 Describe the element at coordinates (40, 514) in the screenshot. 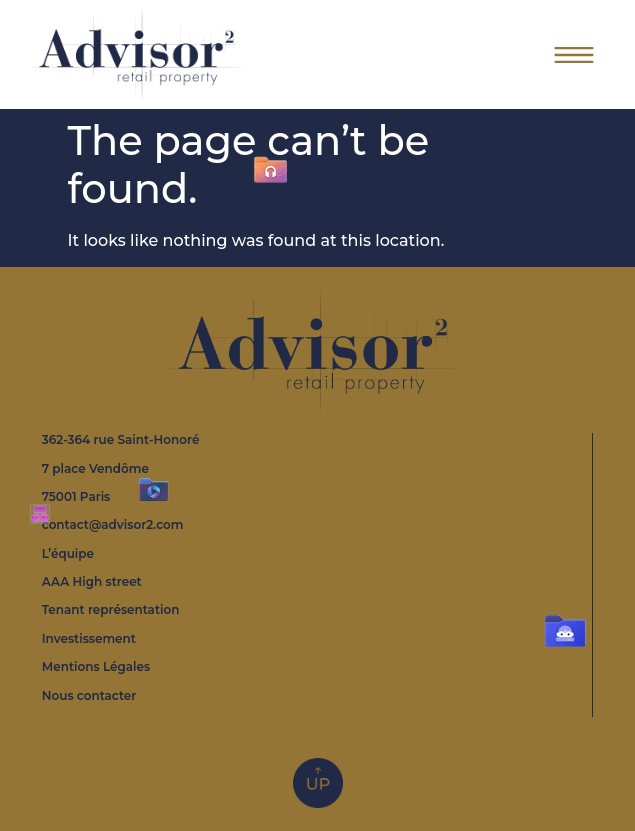

I see `select all items in the current view` at that location.